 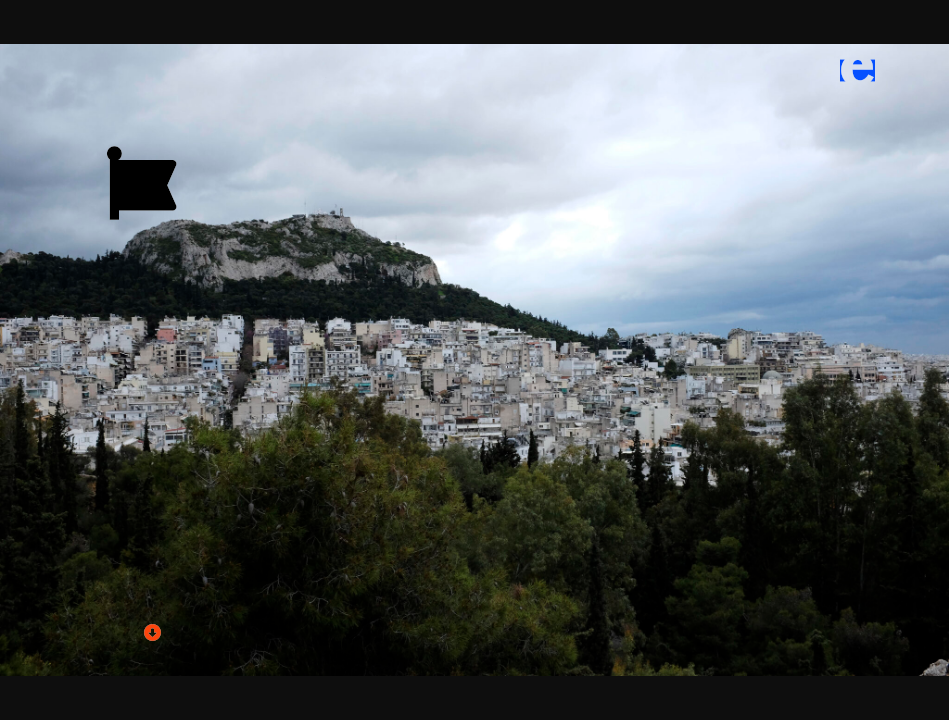 I want to click on download a file or content, so click(x=152, y=632).